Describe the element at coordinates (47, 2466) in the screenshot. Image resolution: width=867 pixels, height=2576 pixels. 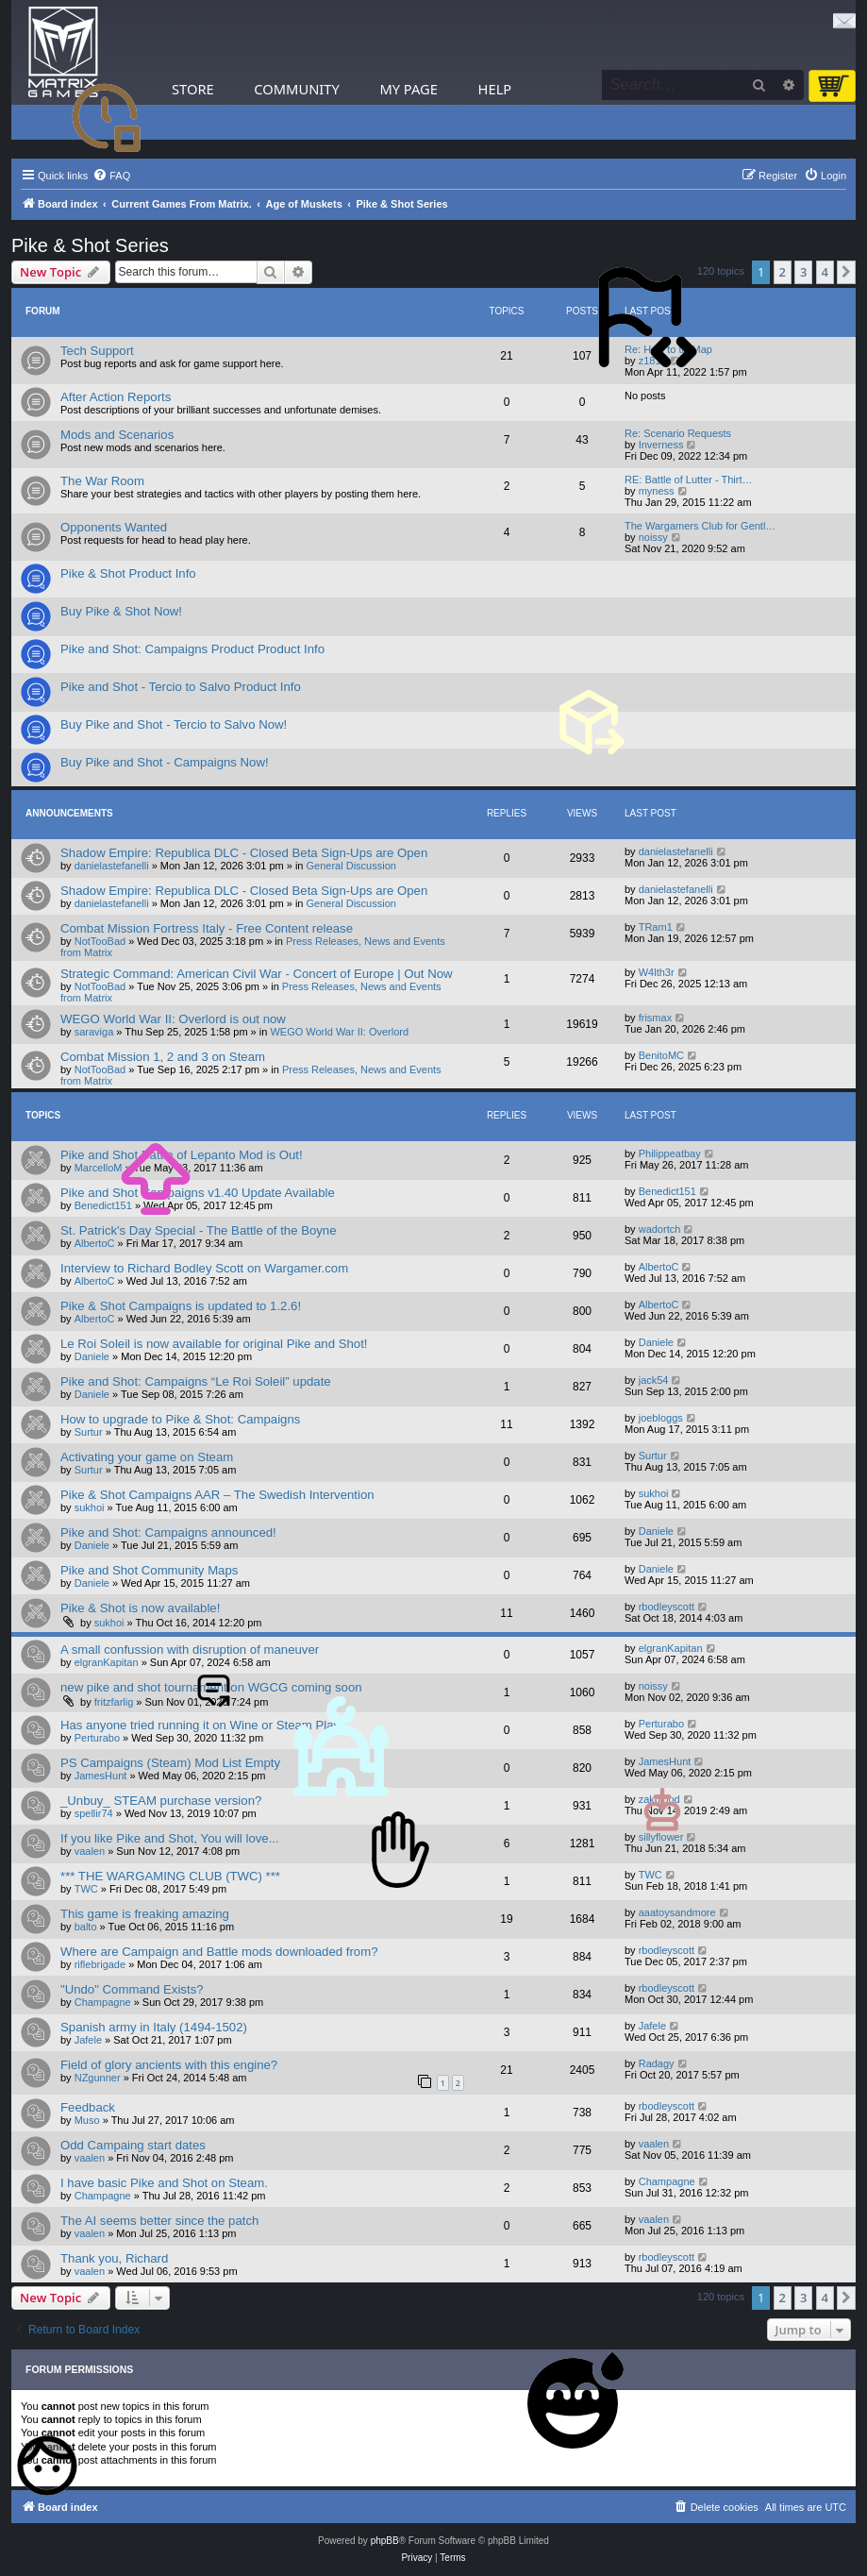
I see `access your profile or account` at that location.